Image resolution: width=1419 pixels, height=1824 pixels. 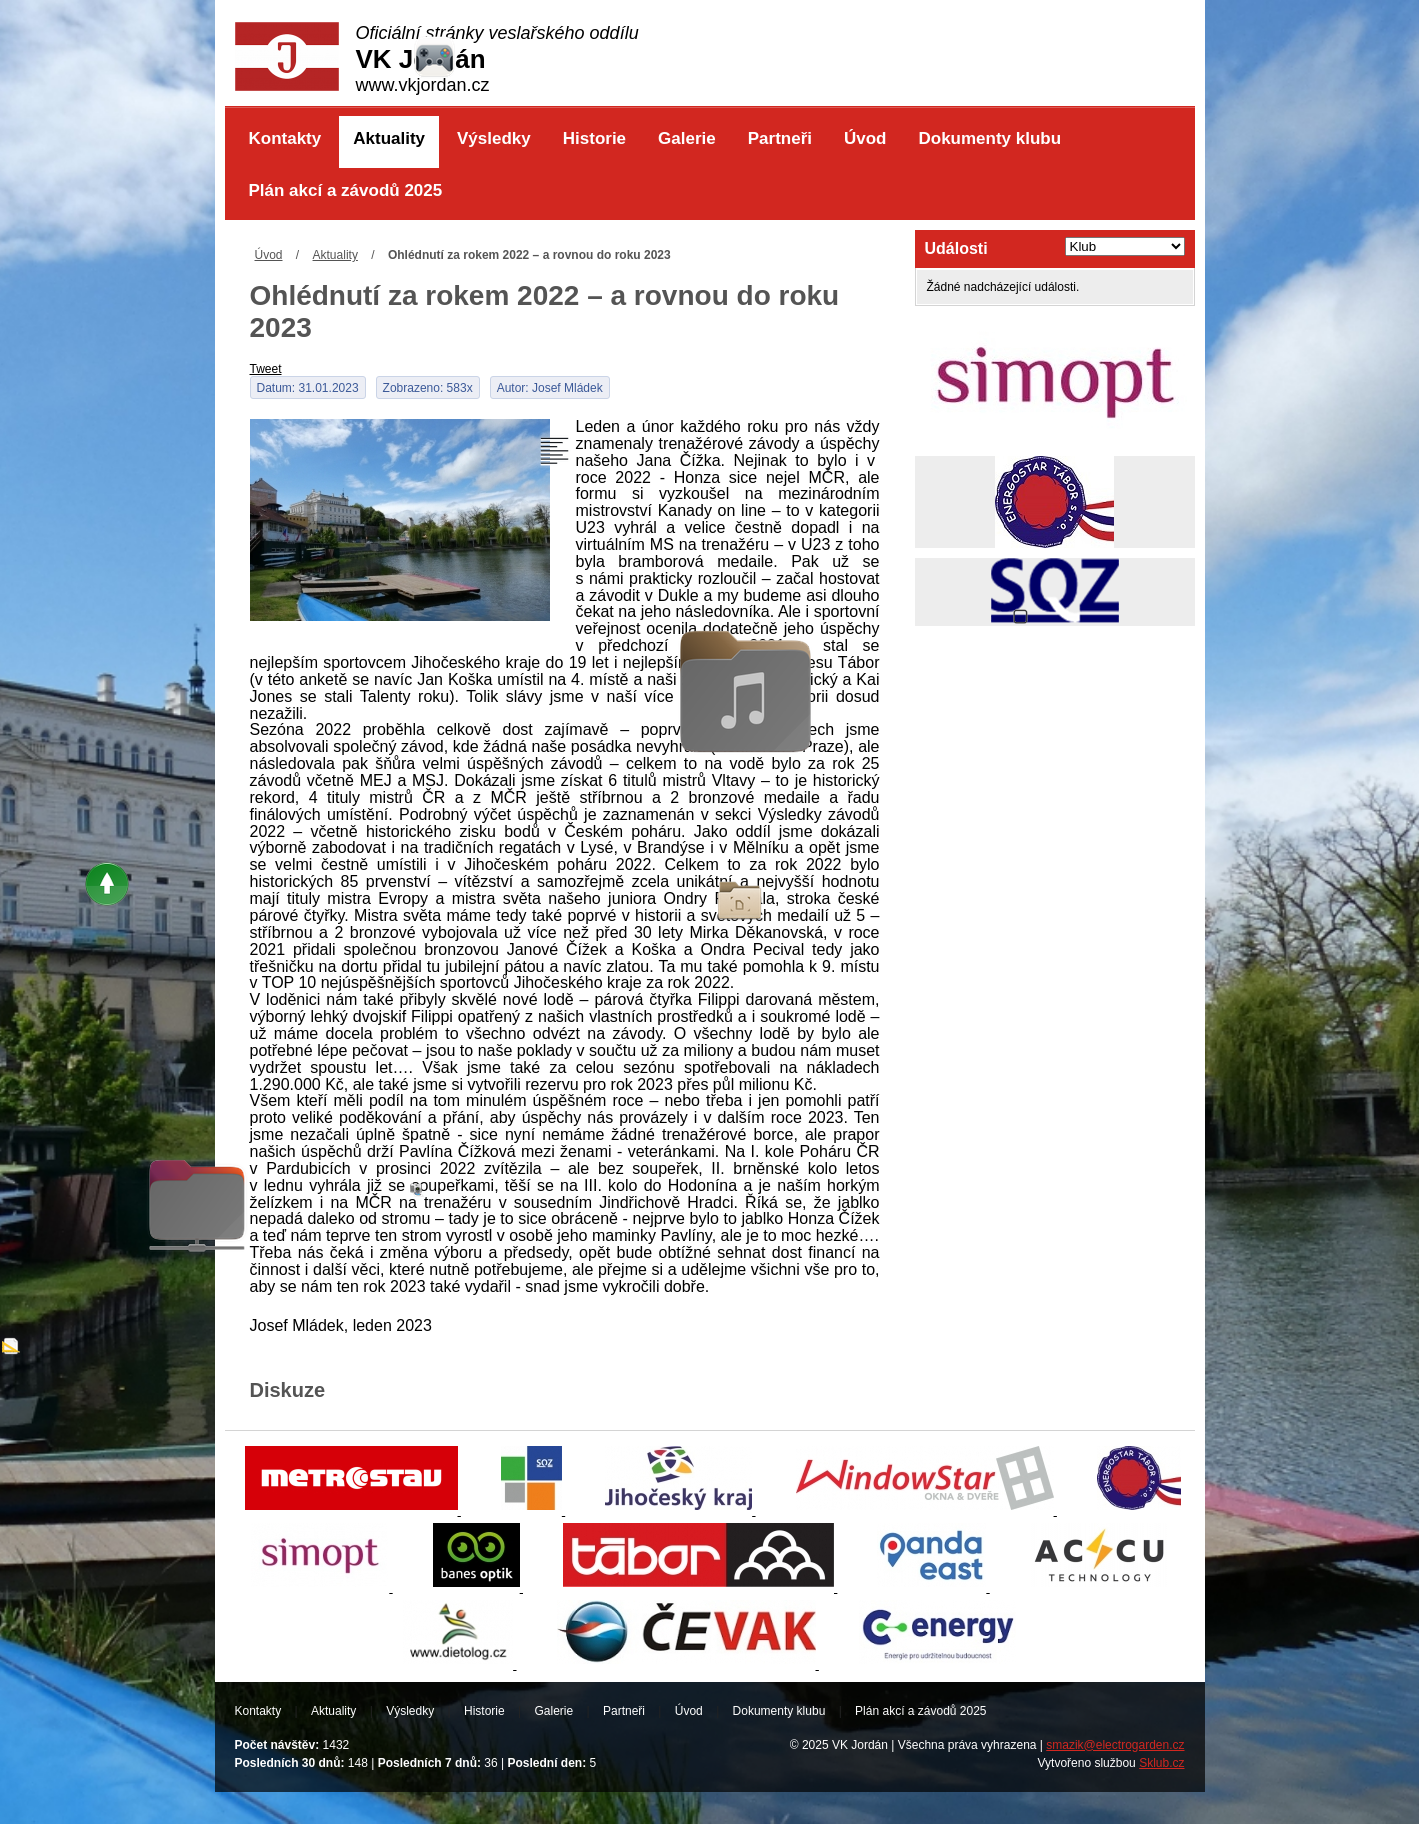 I want to click on access desktop folder contents, so click(x=739, y=902).